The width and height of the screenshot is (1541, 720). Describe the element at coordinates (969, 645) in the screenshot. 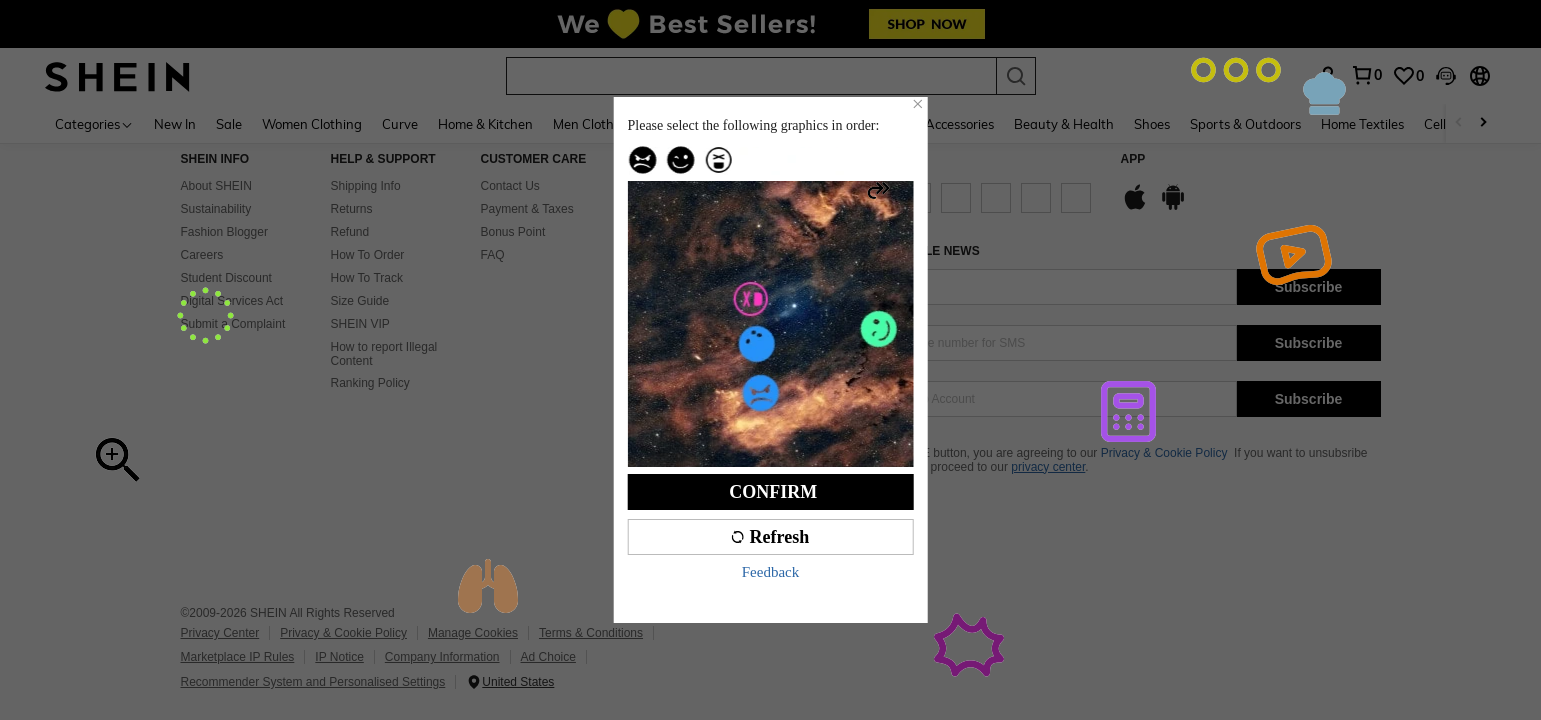

I see `indicates an explosion or impact effect` at that location.